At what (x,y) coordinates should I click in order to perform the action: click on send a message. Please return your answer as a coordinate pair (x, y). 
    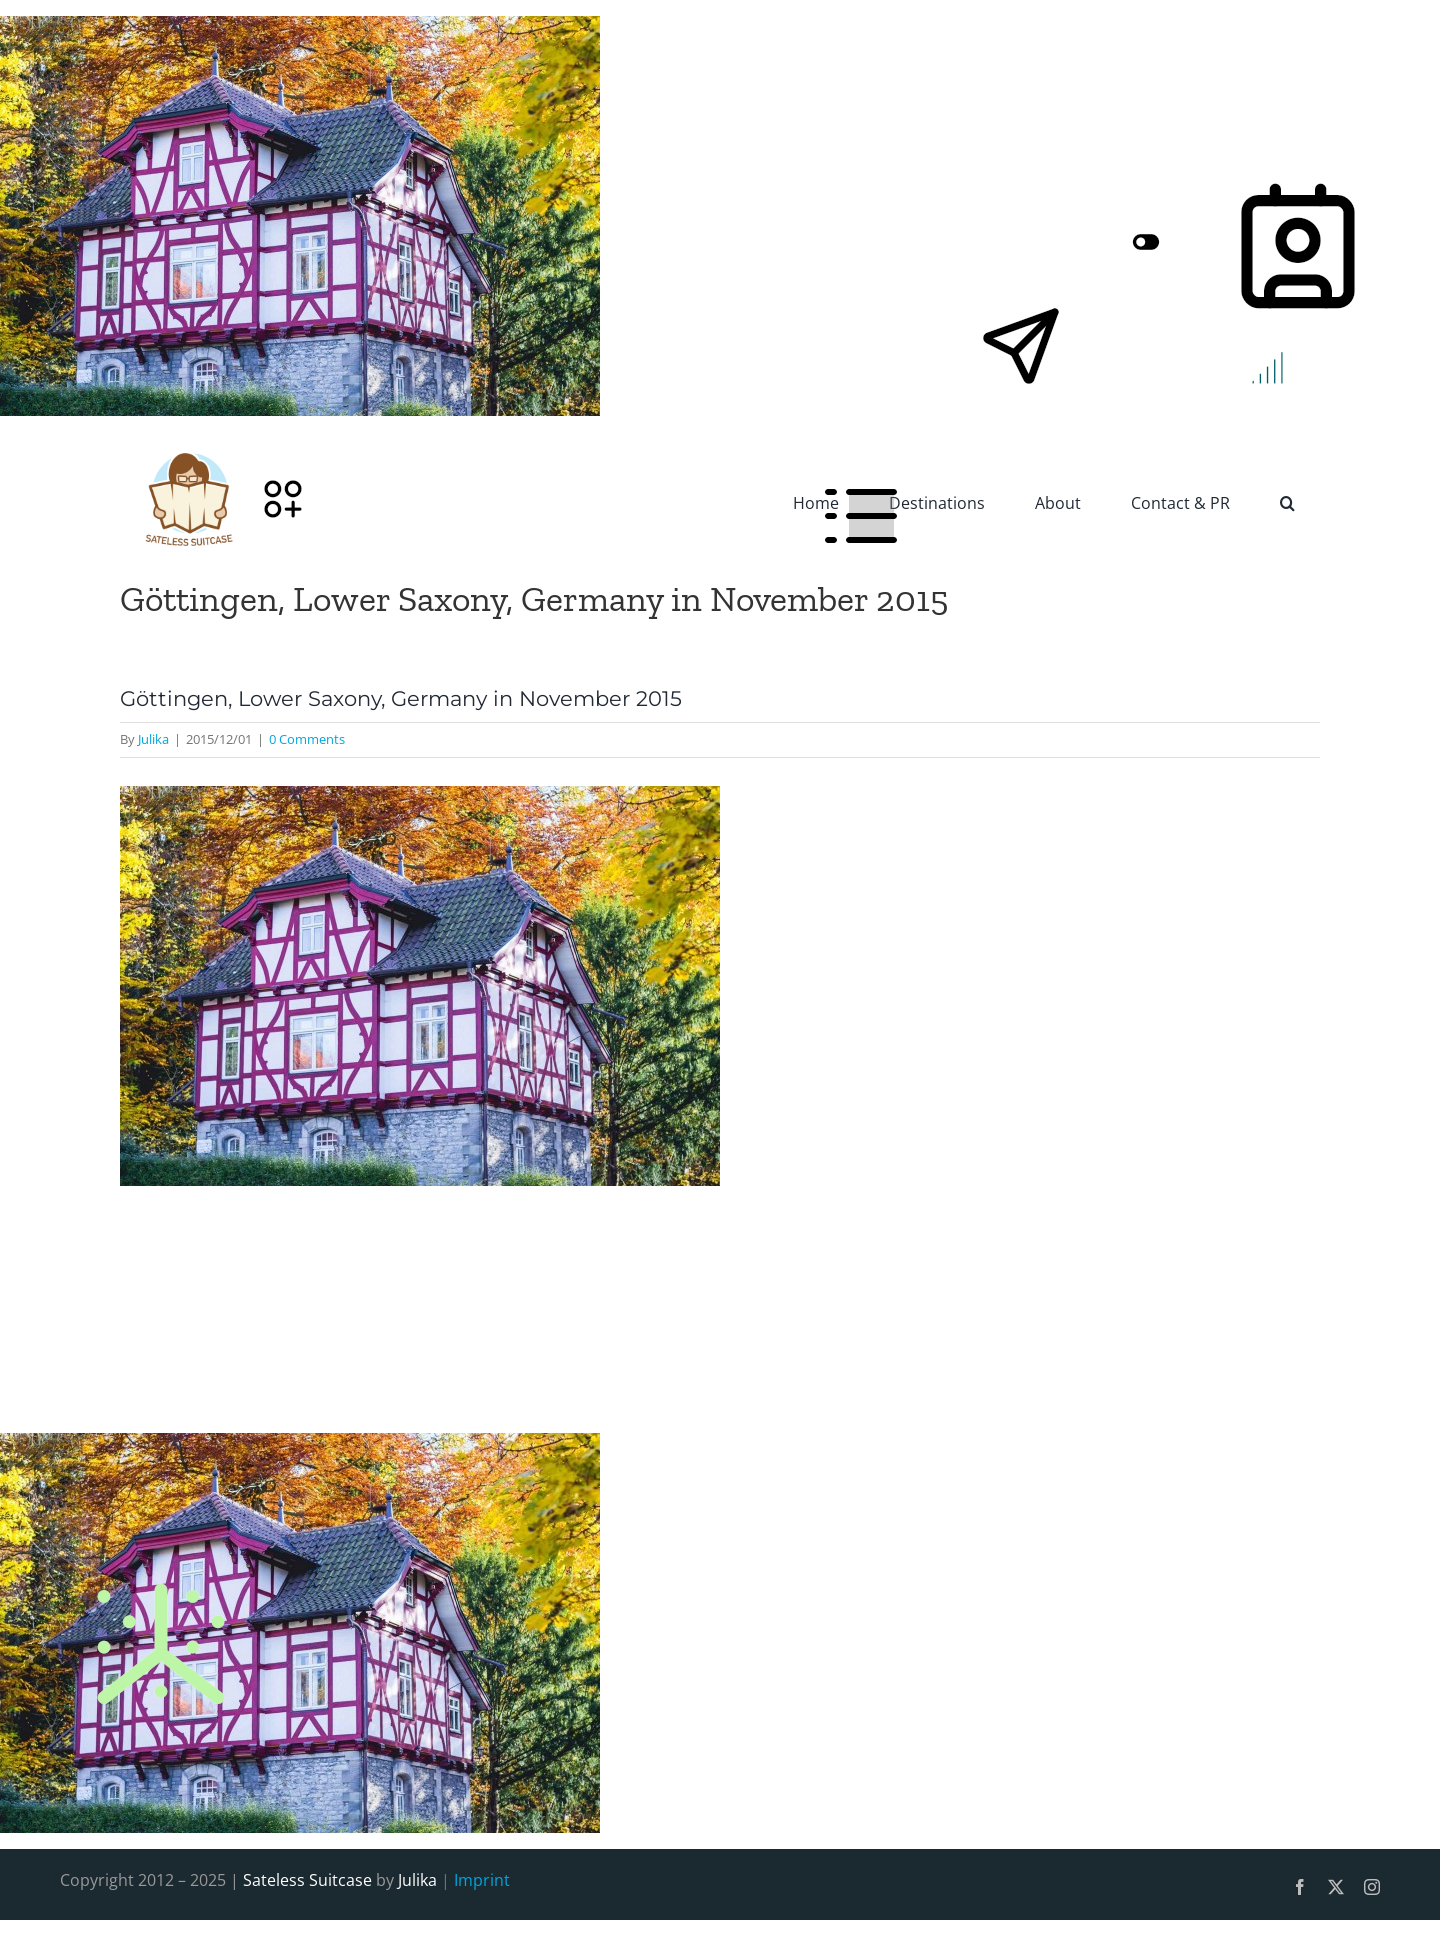
    Looking at the image, I should click on (1021, 345).